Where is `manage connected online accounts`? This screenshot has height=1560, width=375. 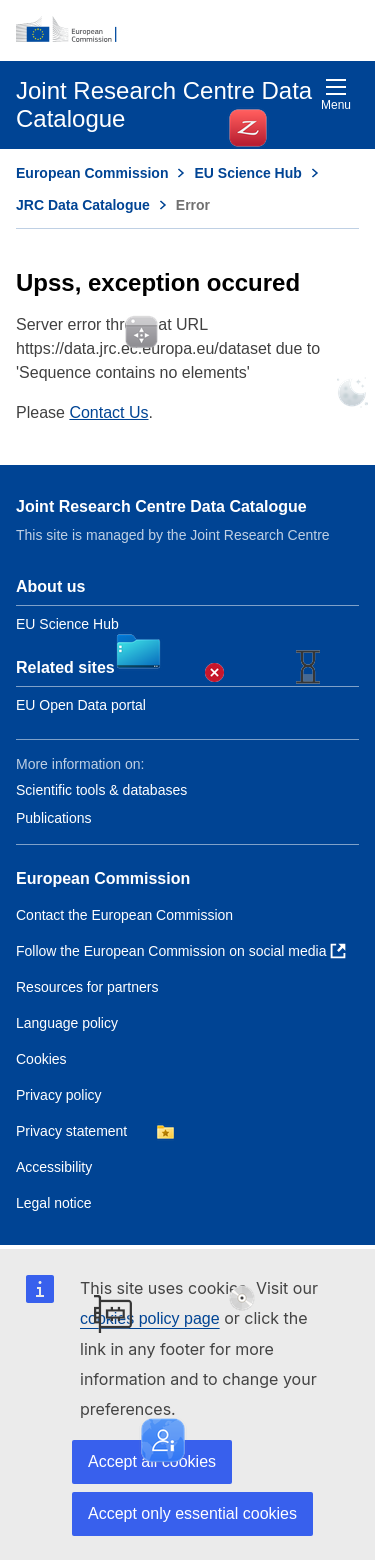
manage connected online accounts is located at coordinates (163, 1441).